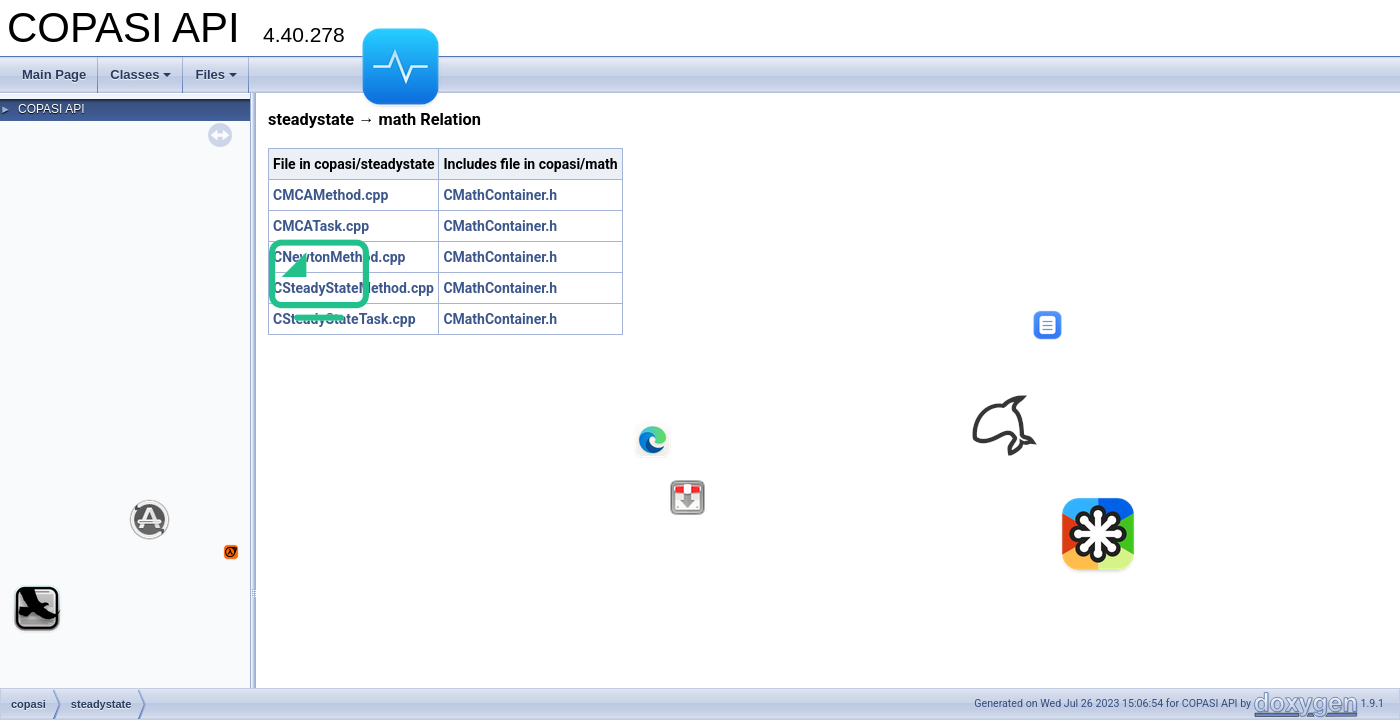  What do you see at coordinates (149, 519) in the screenshot?
I see `open the software update manager` at bounding box center [149, 519].